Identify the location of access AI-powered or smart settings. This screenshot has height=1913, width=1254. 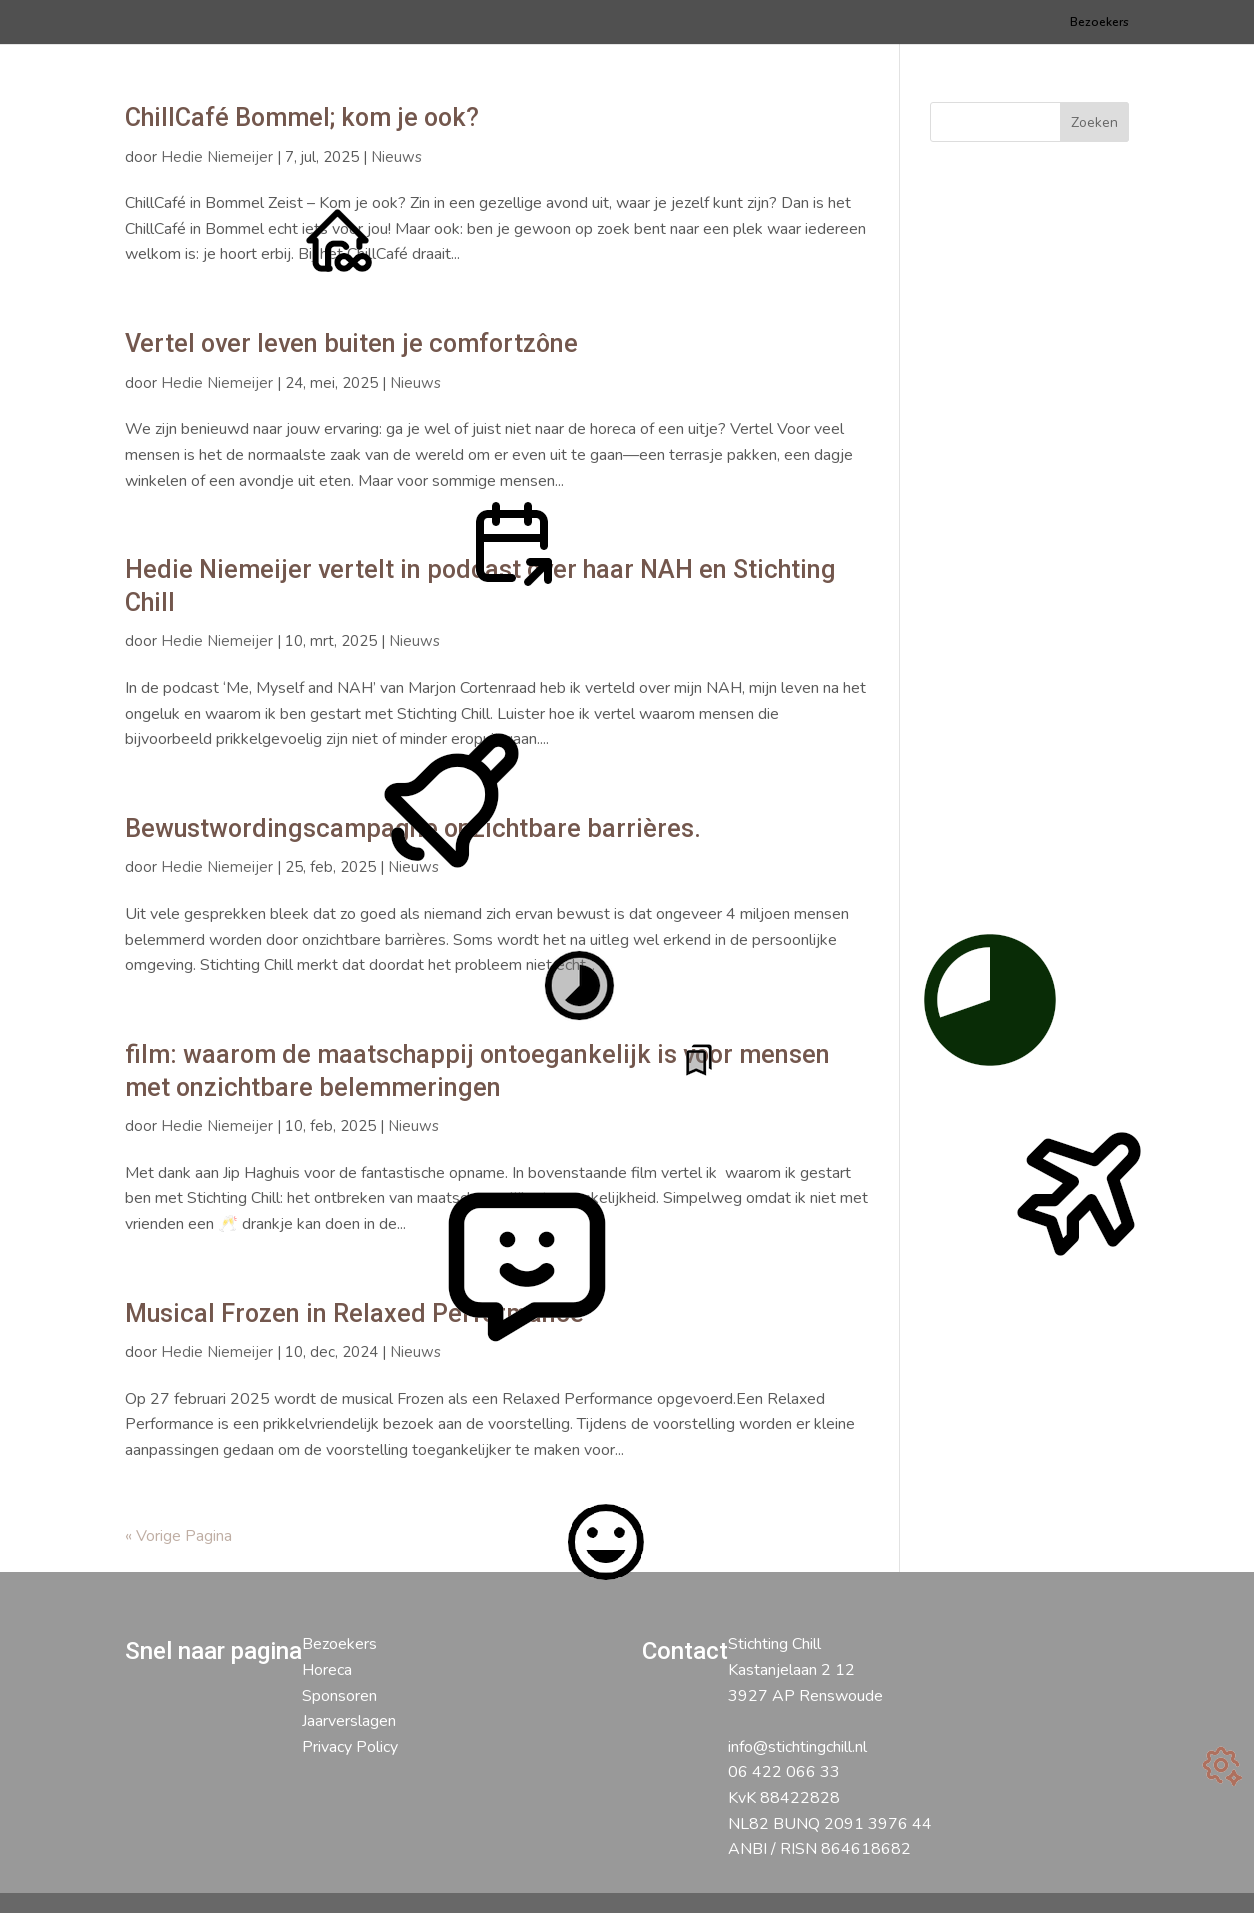
(1221, 1765).